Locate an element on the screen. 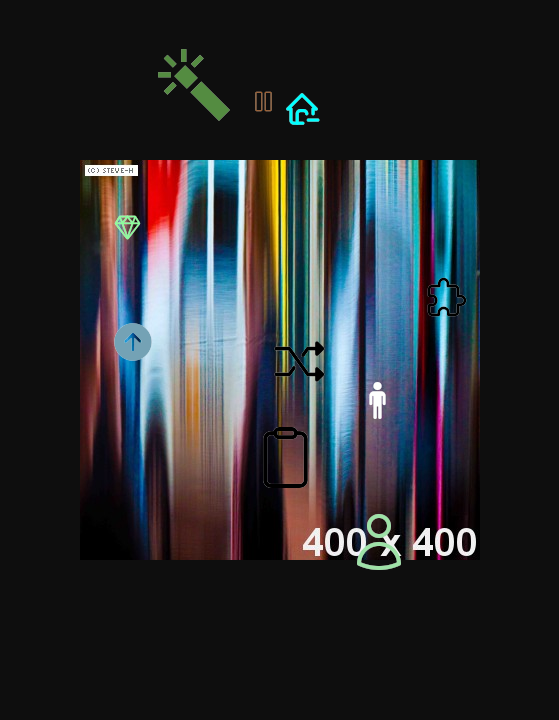 The image size is (559, 720). view your profile is located at coordinates (379, 542).